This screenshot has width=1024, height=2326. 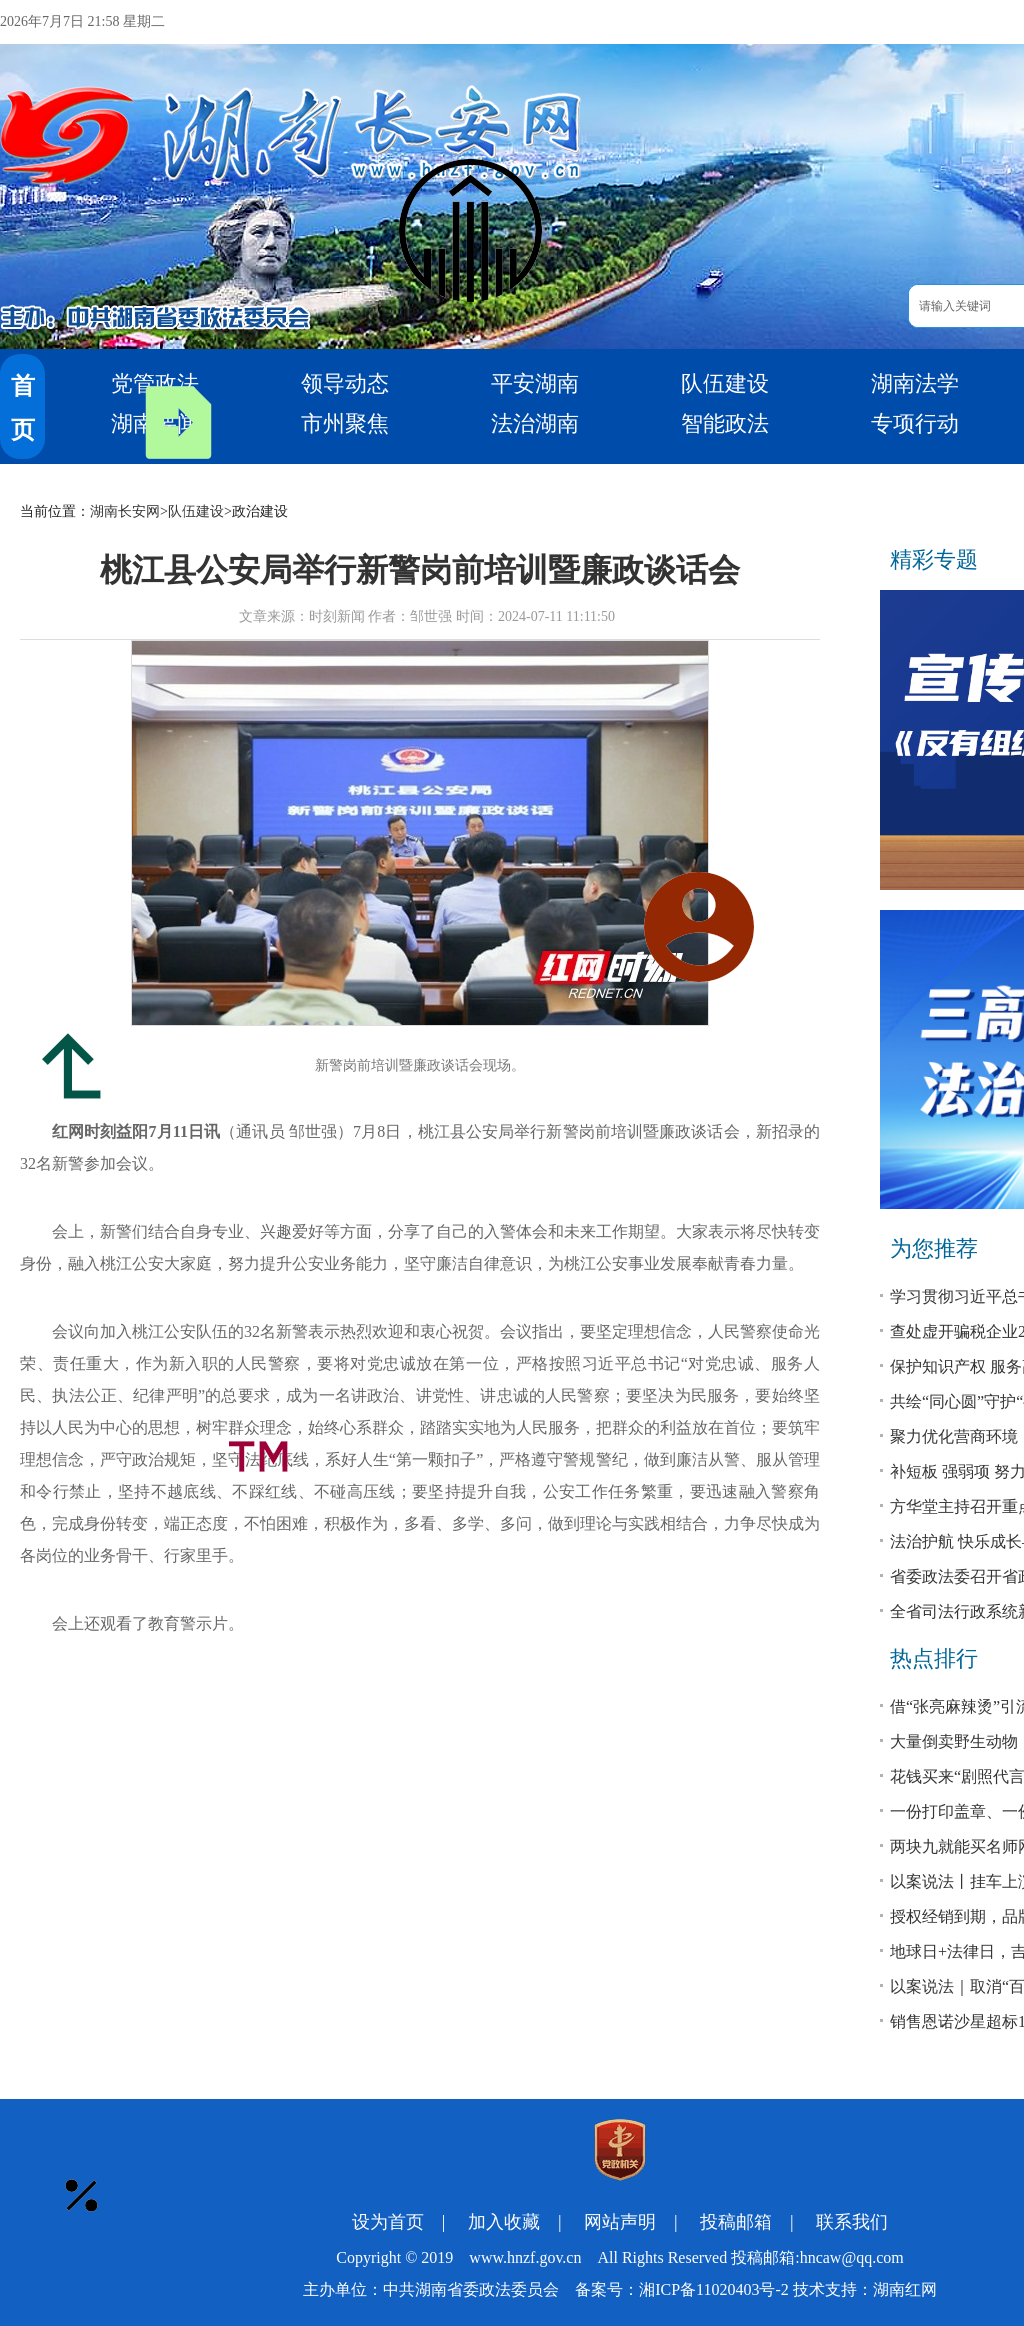 I want to click on boehringer ingelheim company logo, so click(x=470, y=230).